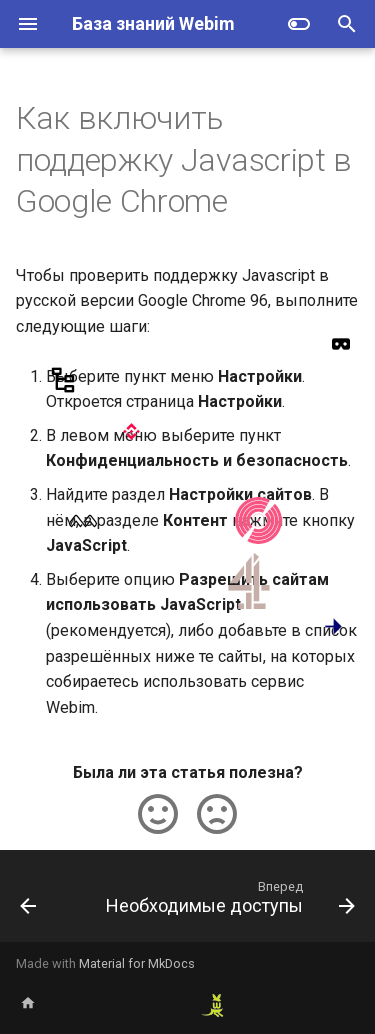 This screenshot has width=375, height=1034. I want to click on navigate to the next item or page, so click(333, 626).